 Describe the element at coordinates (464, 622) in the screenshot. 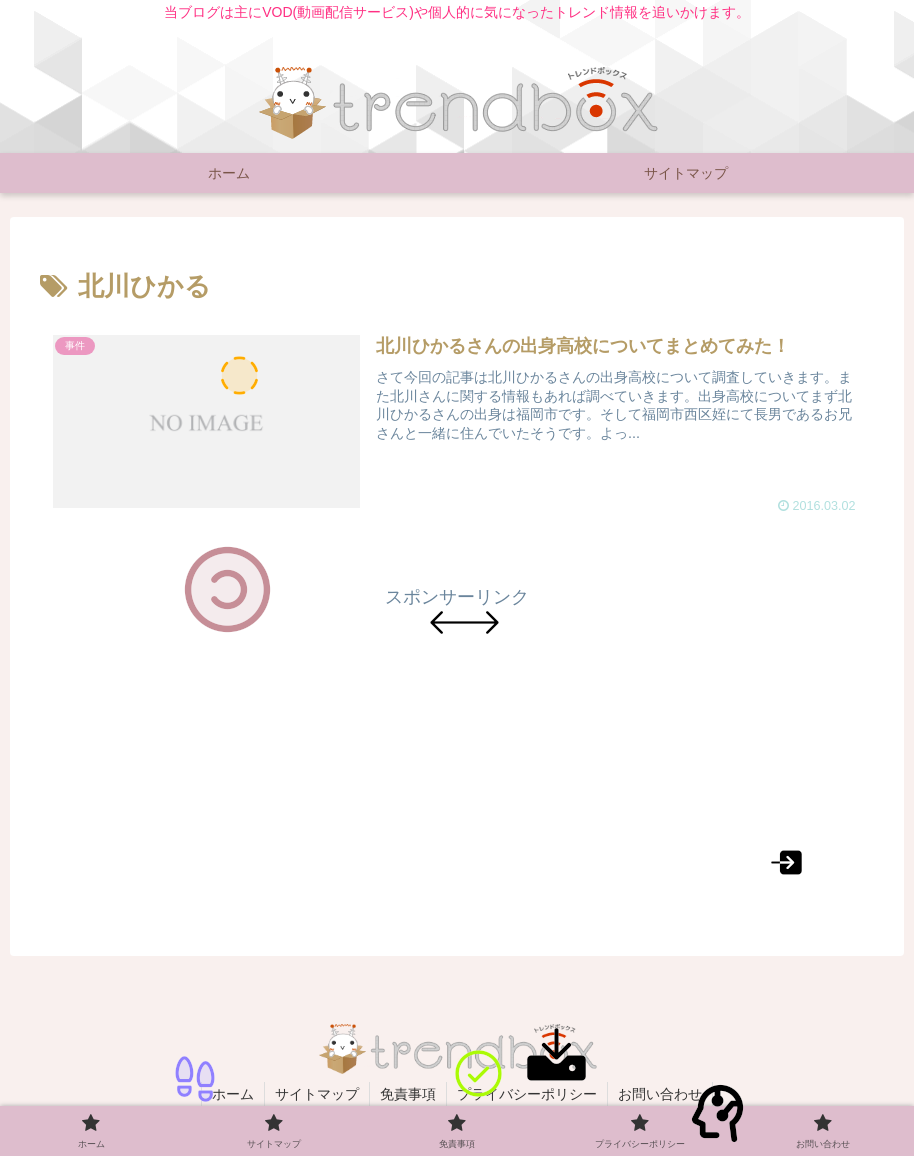

I see `resize element horizontally` at that location.